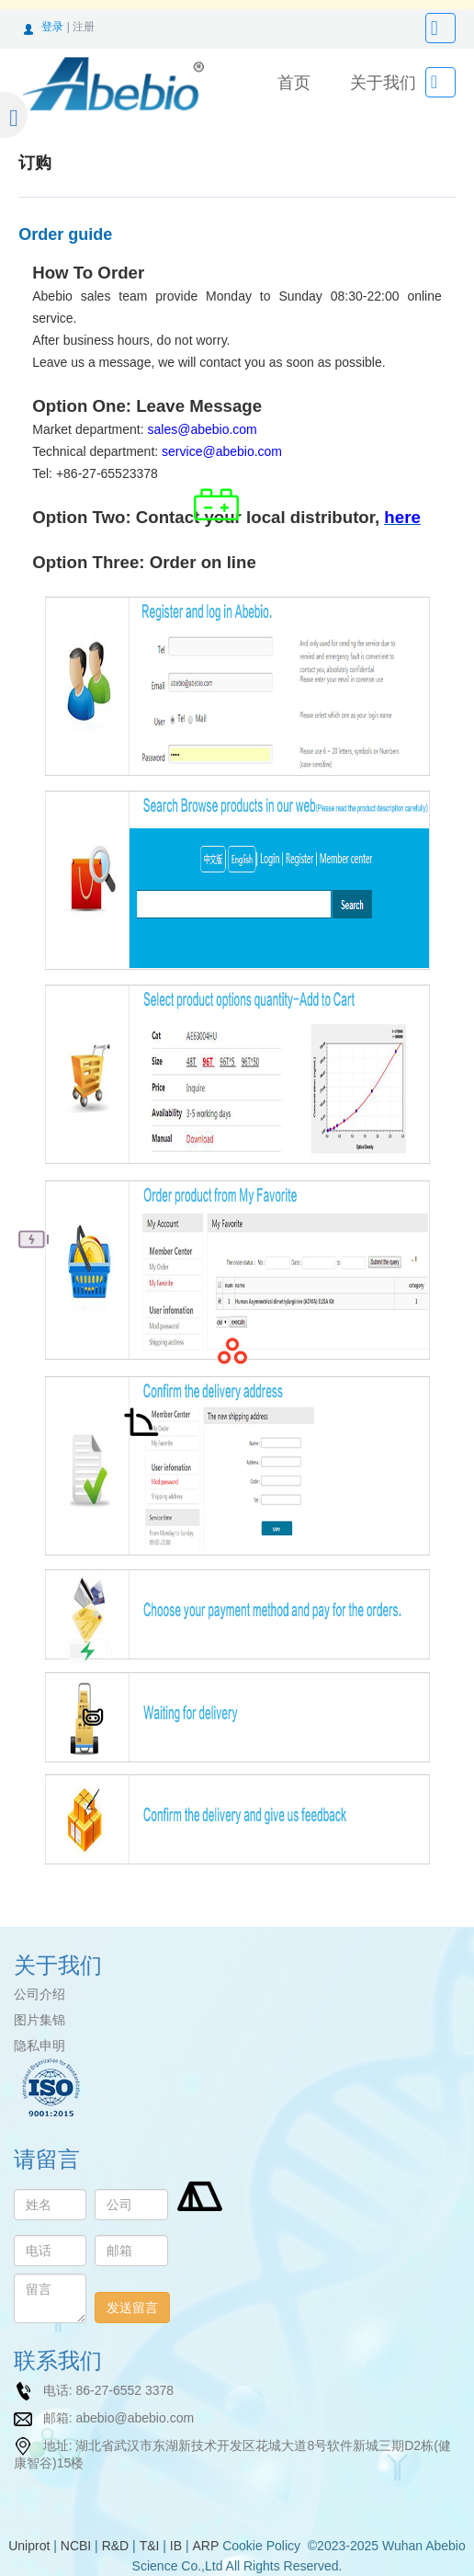  Describe the element at coordinates (216, 506) in the screenshot. I see `check vehicle battery status` at that location.